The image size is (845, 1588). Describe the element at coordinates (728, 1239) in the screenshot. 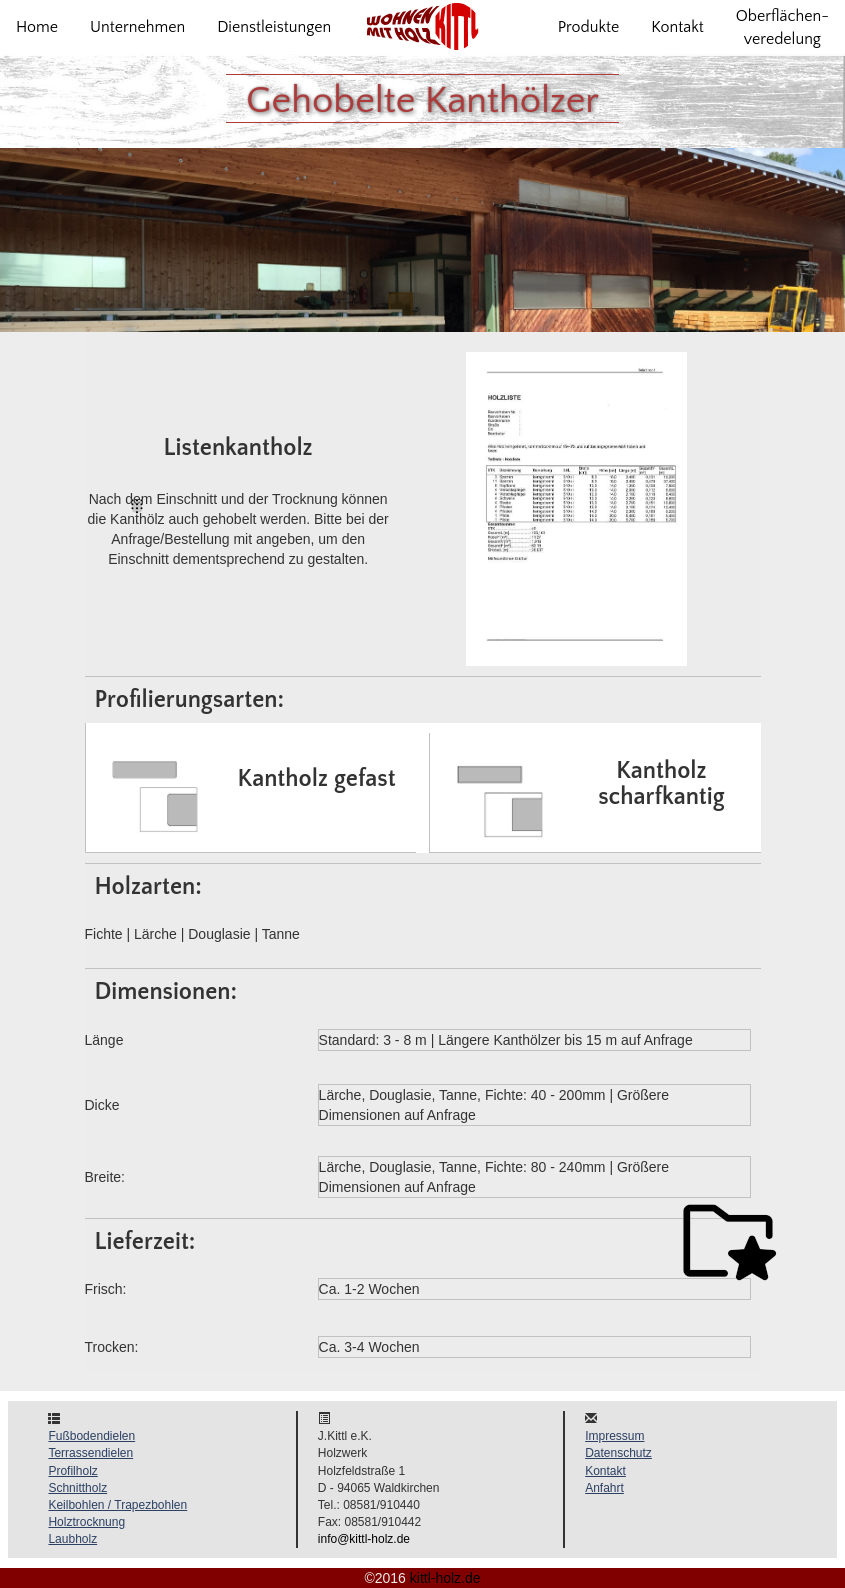

I see `access your starred or favorite files` at that location.